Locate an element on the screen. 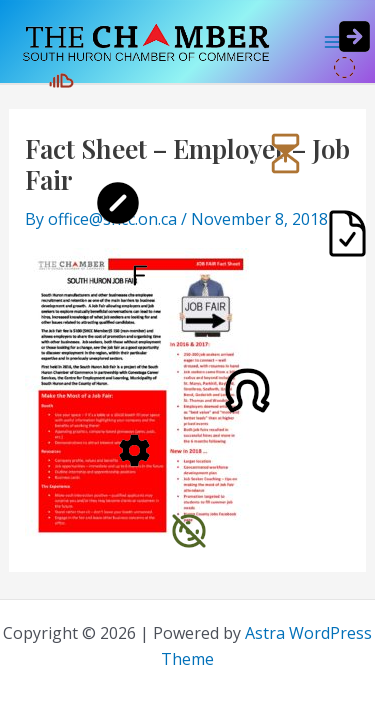  open settings menu is located at coordinates (134, 450).